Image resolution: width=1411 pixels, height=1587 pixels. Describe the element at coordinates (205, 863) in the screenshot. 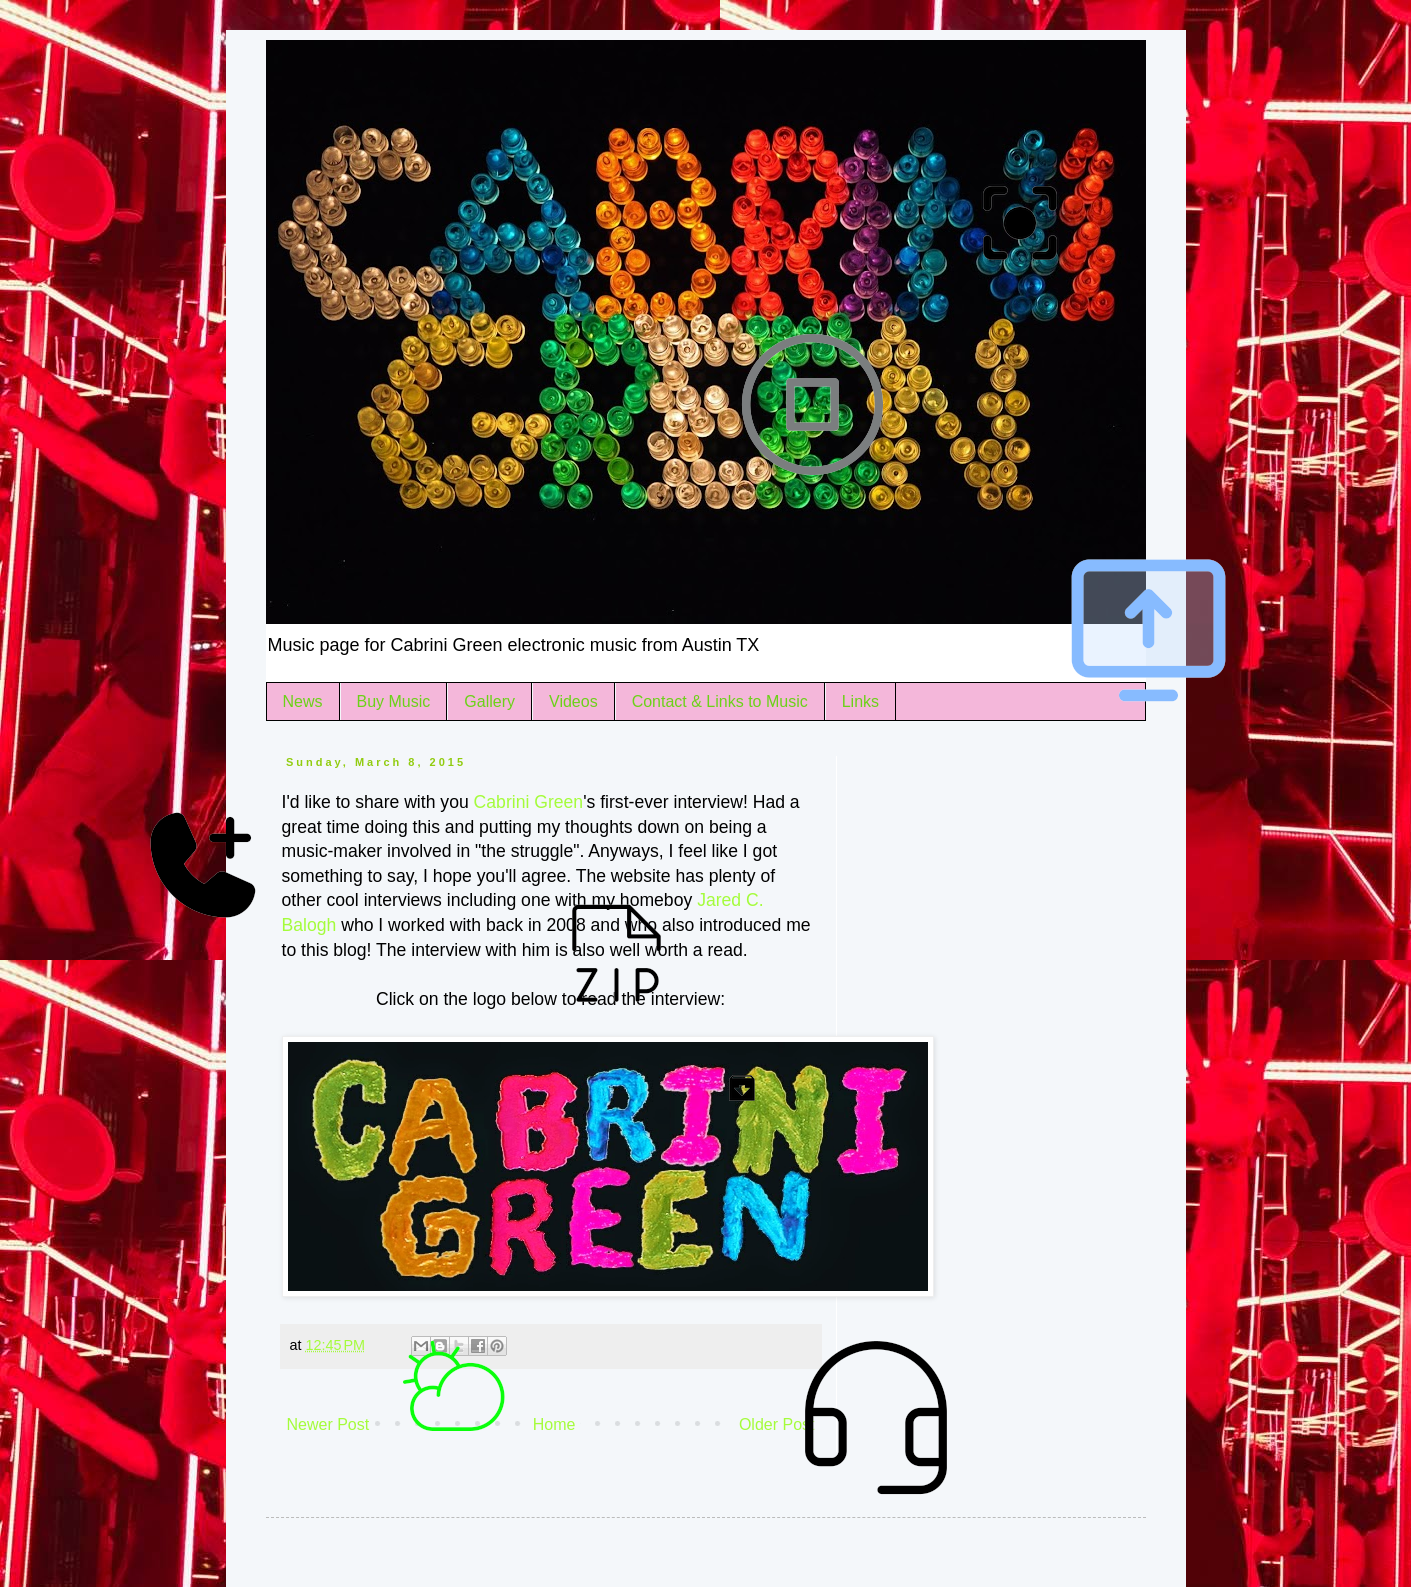

I see `add a new contact` at that location.